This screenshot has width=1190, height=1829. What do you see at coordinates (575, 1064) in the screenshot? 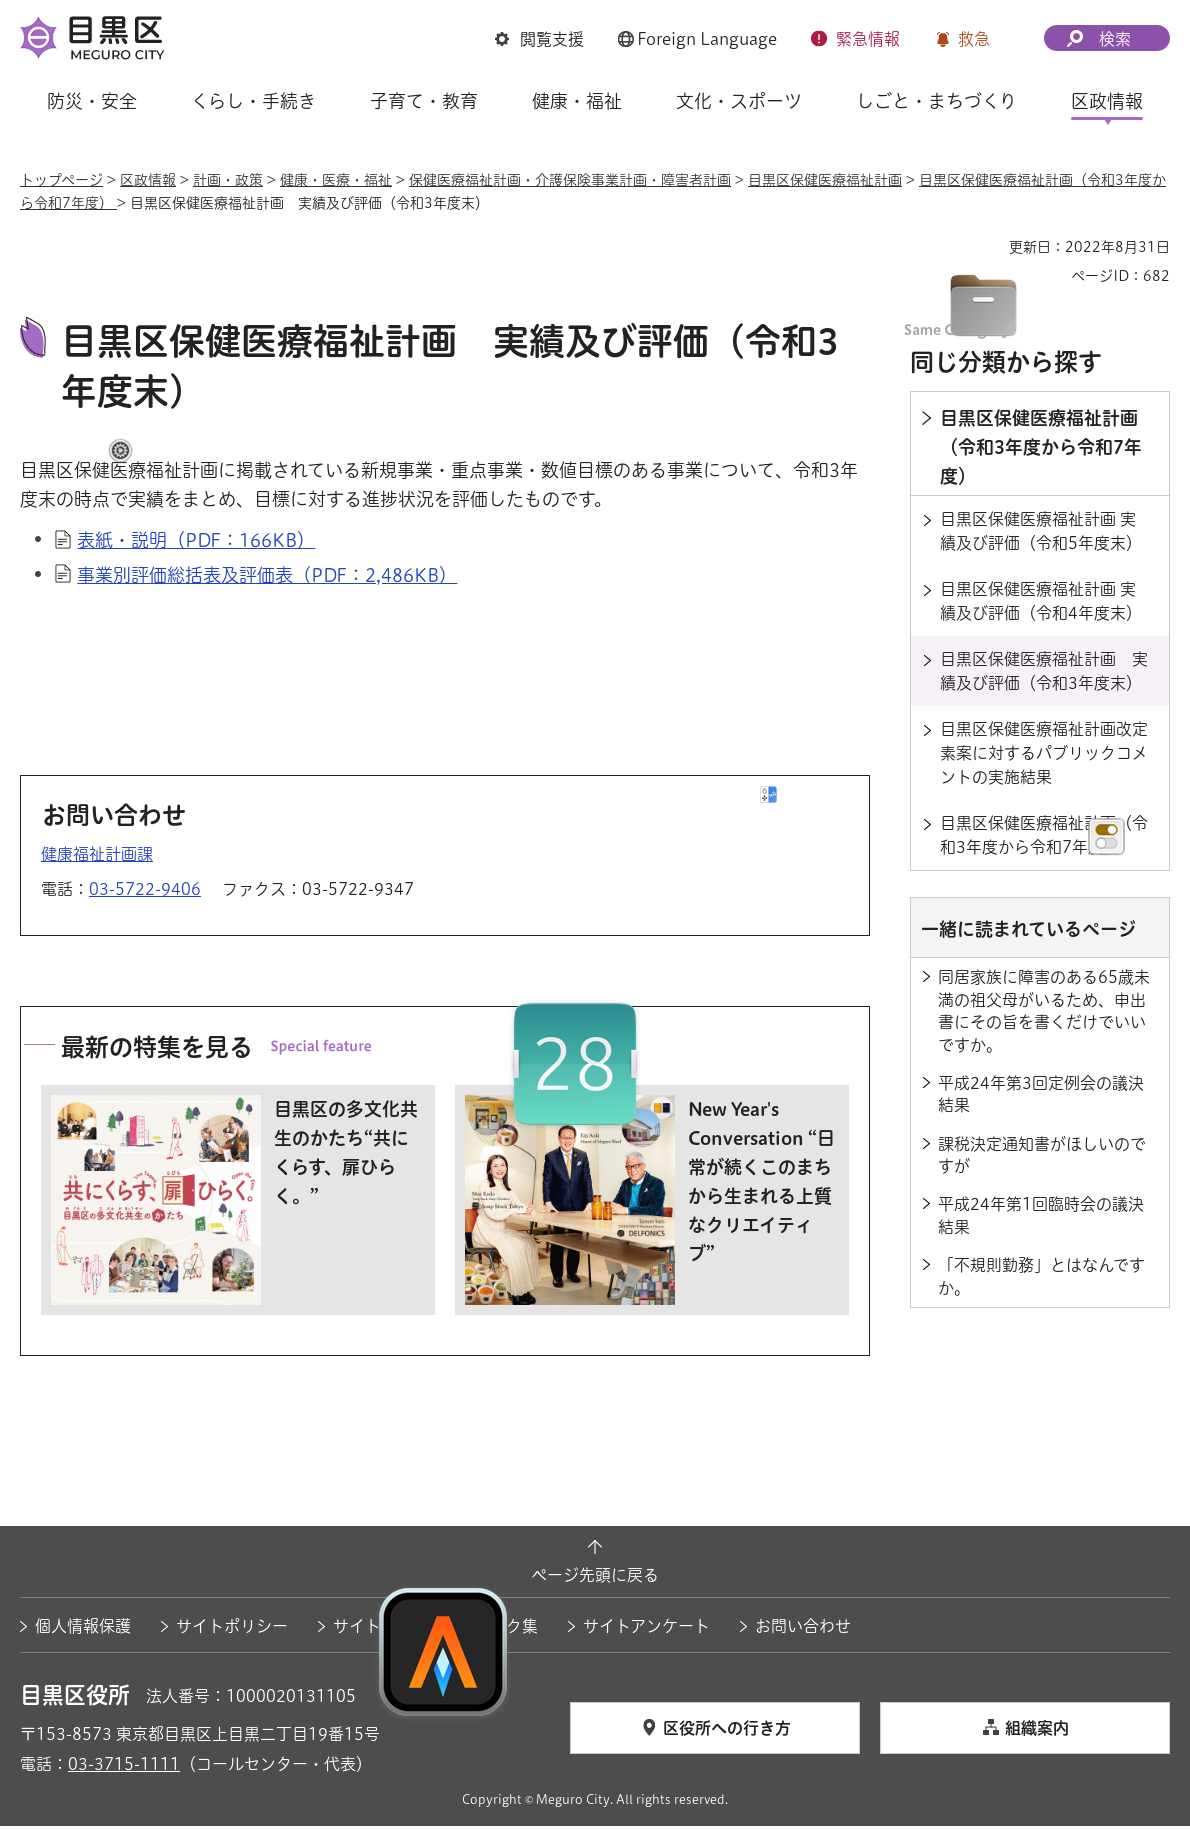
I see `open the calendar app` at bounding box center [575, 1064].